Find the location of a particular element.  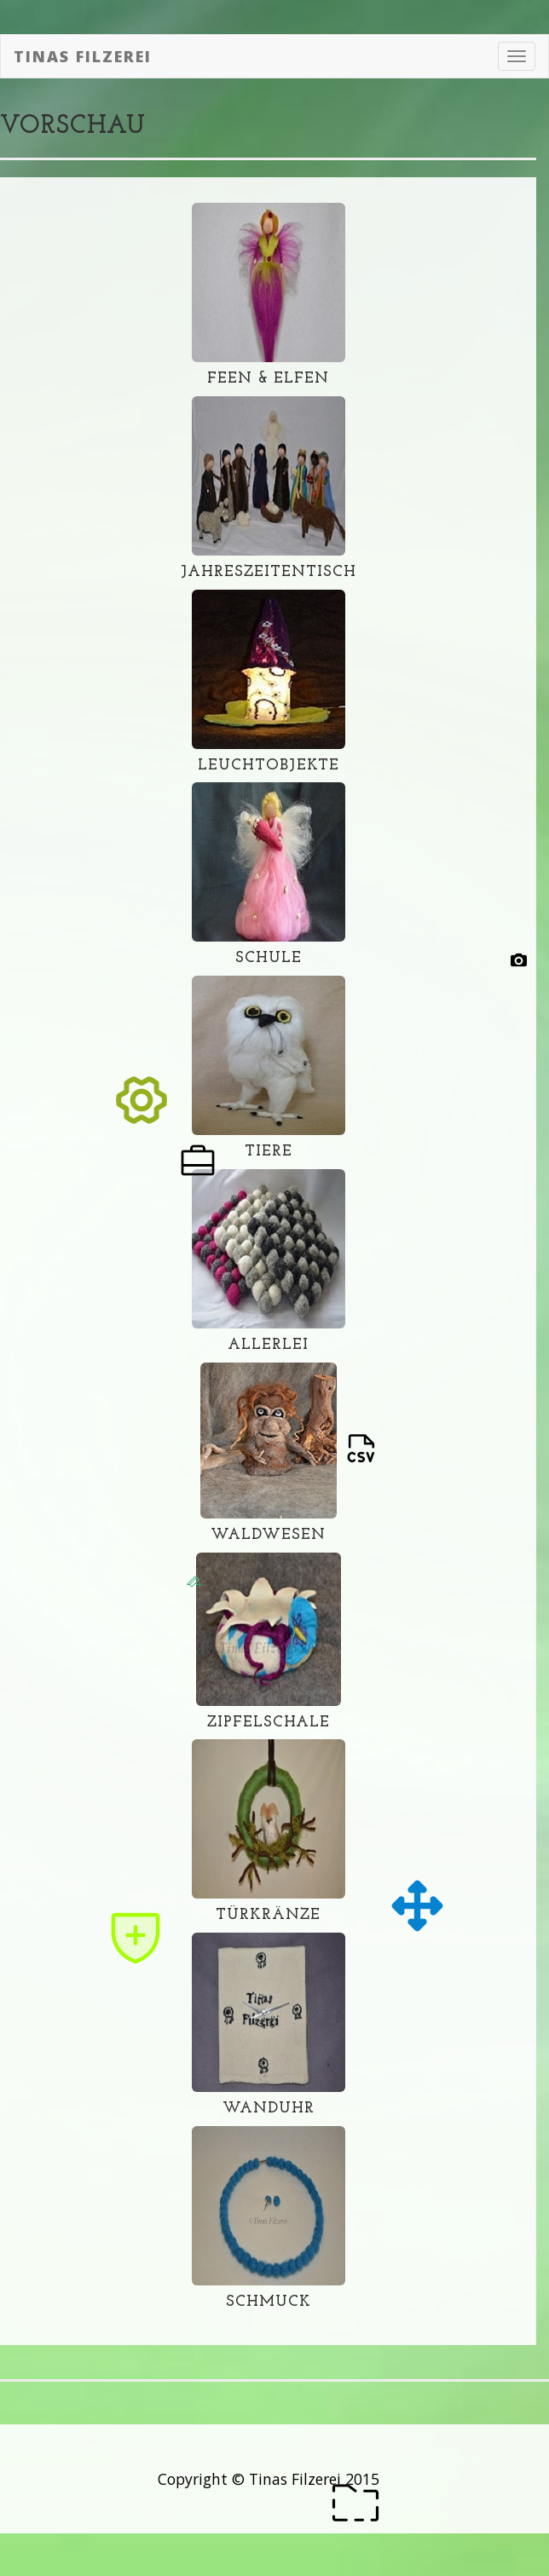

add new security protection is located at coordinates (136, 1935).